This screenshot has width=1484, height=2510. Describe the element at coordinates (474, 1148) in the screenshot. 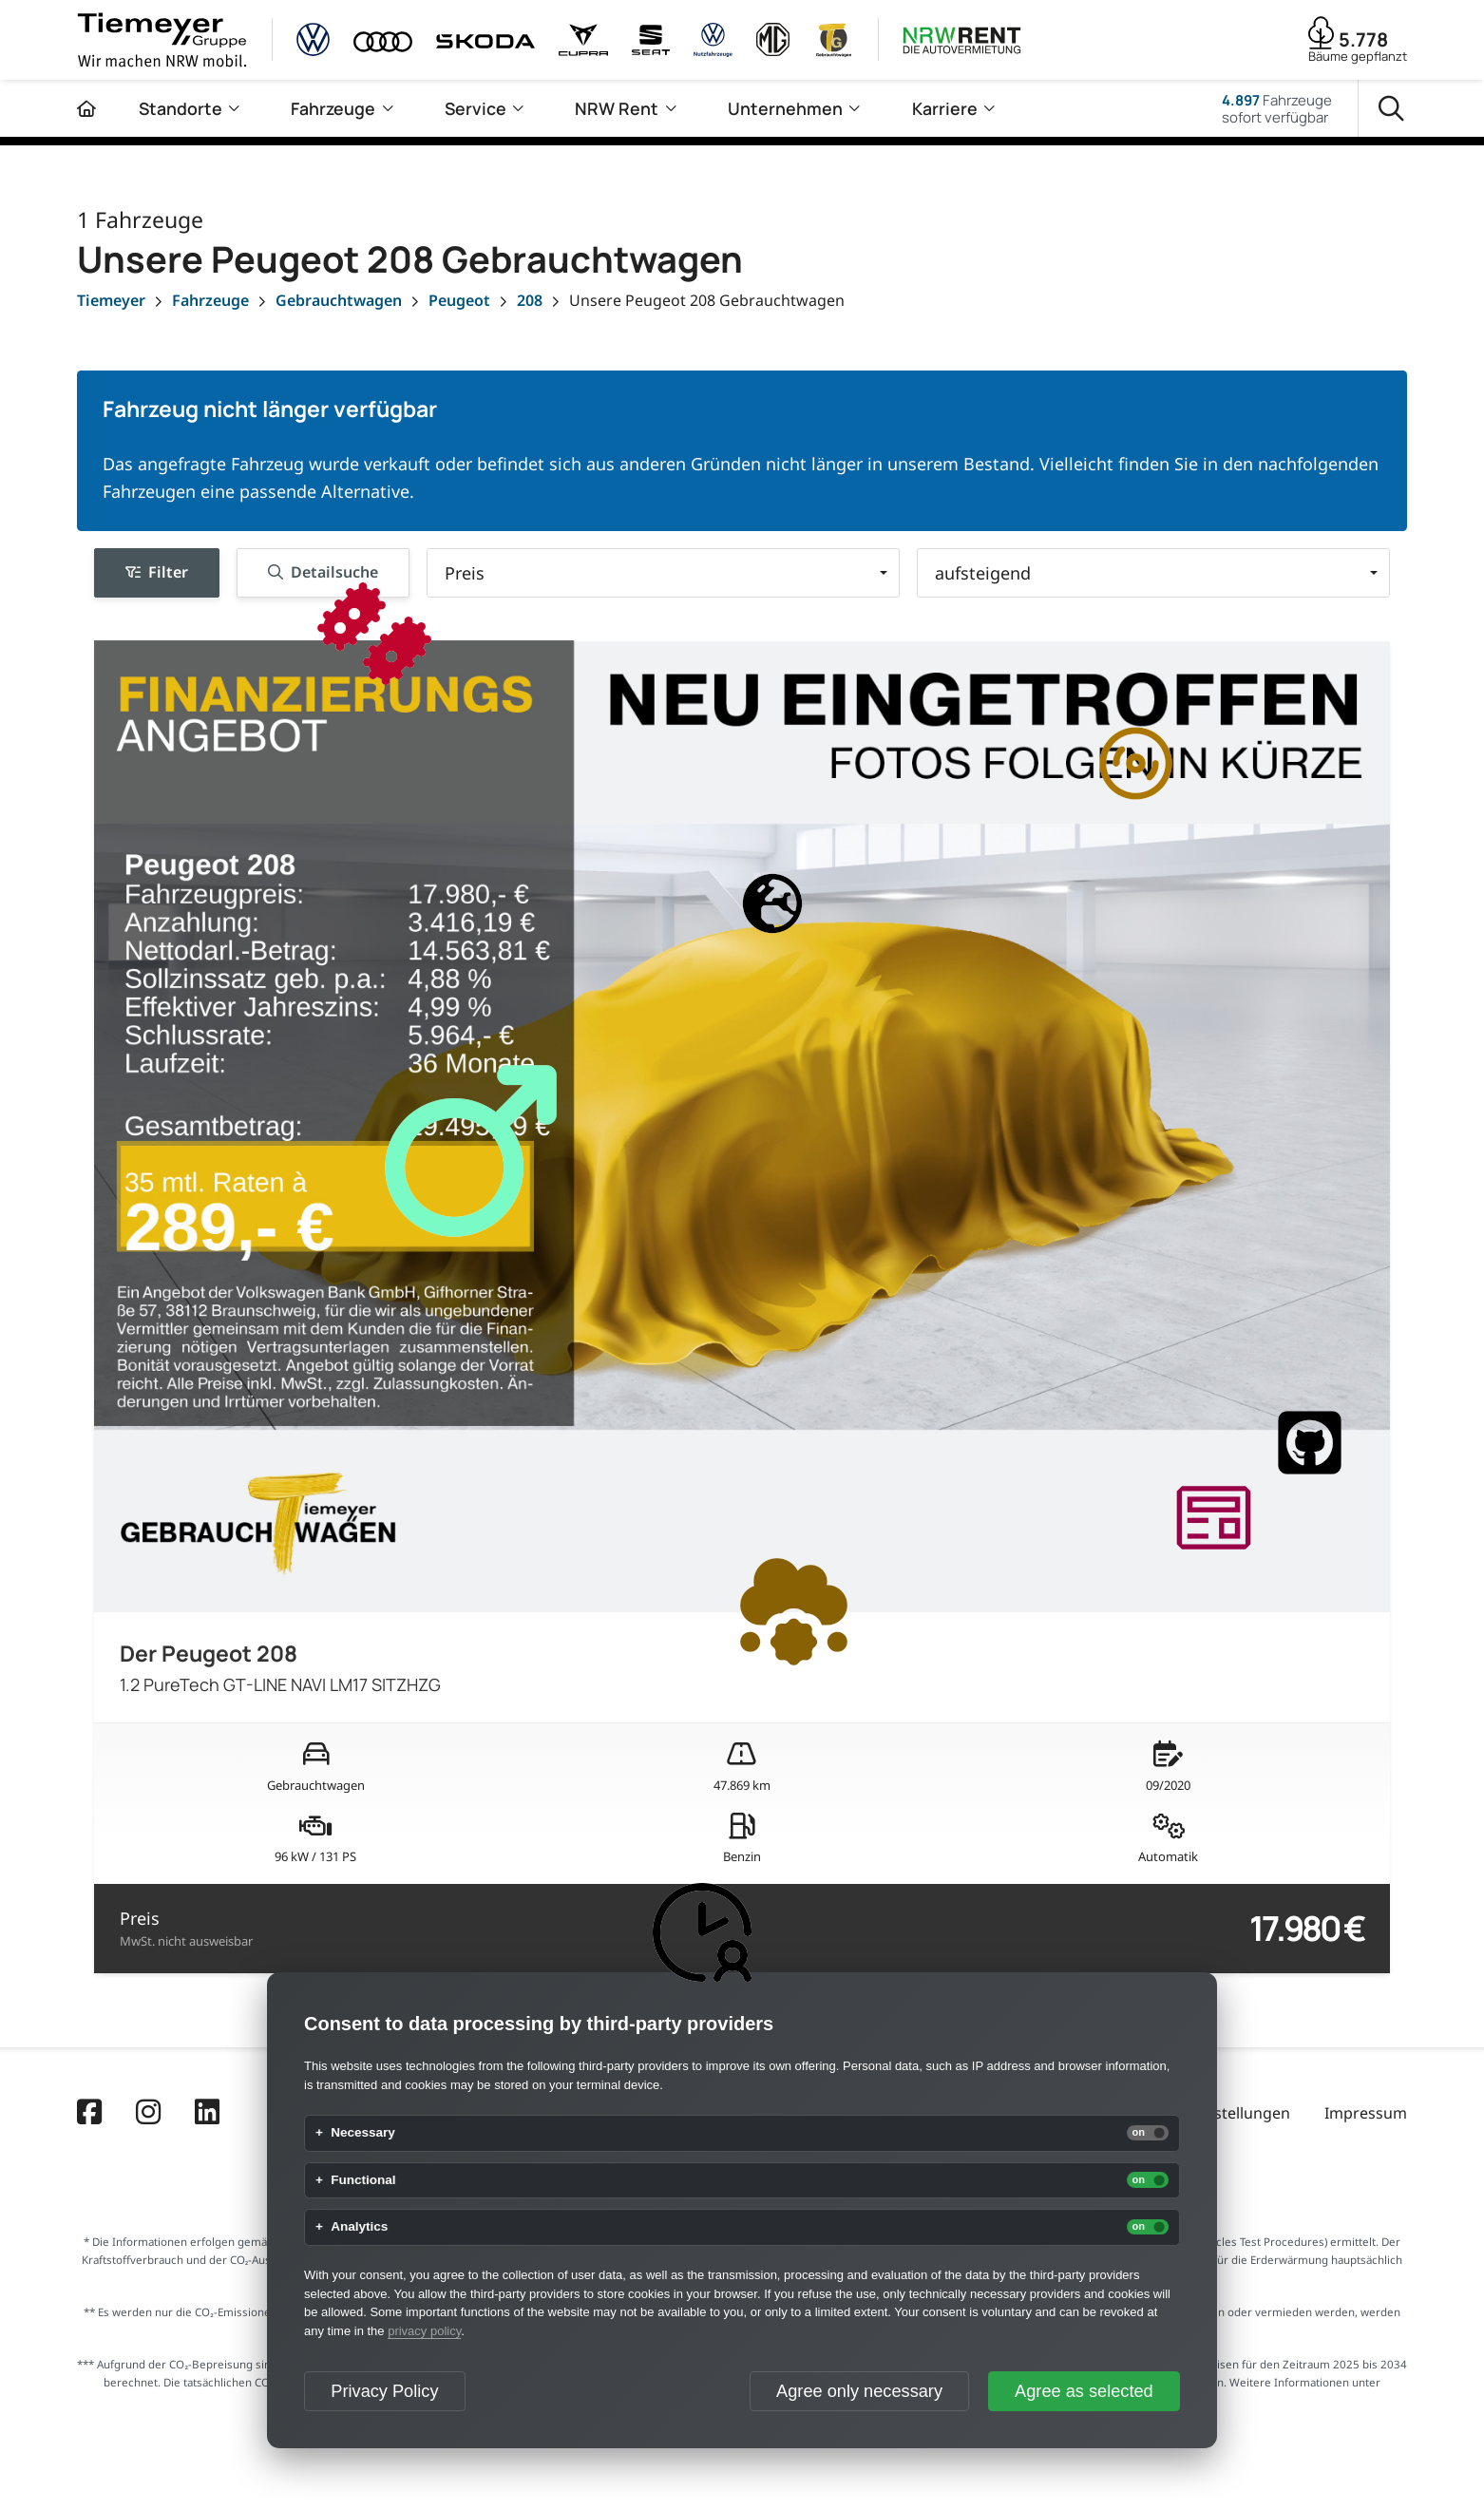

I see `indicates male gender selection` at that location.